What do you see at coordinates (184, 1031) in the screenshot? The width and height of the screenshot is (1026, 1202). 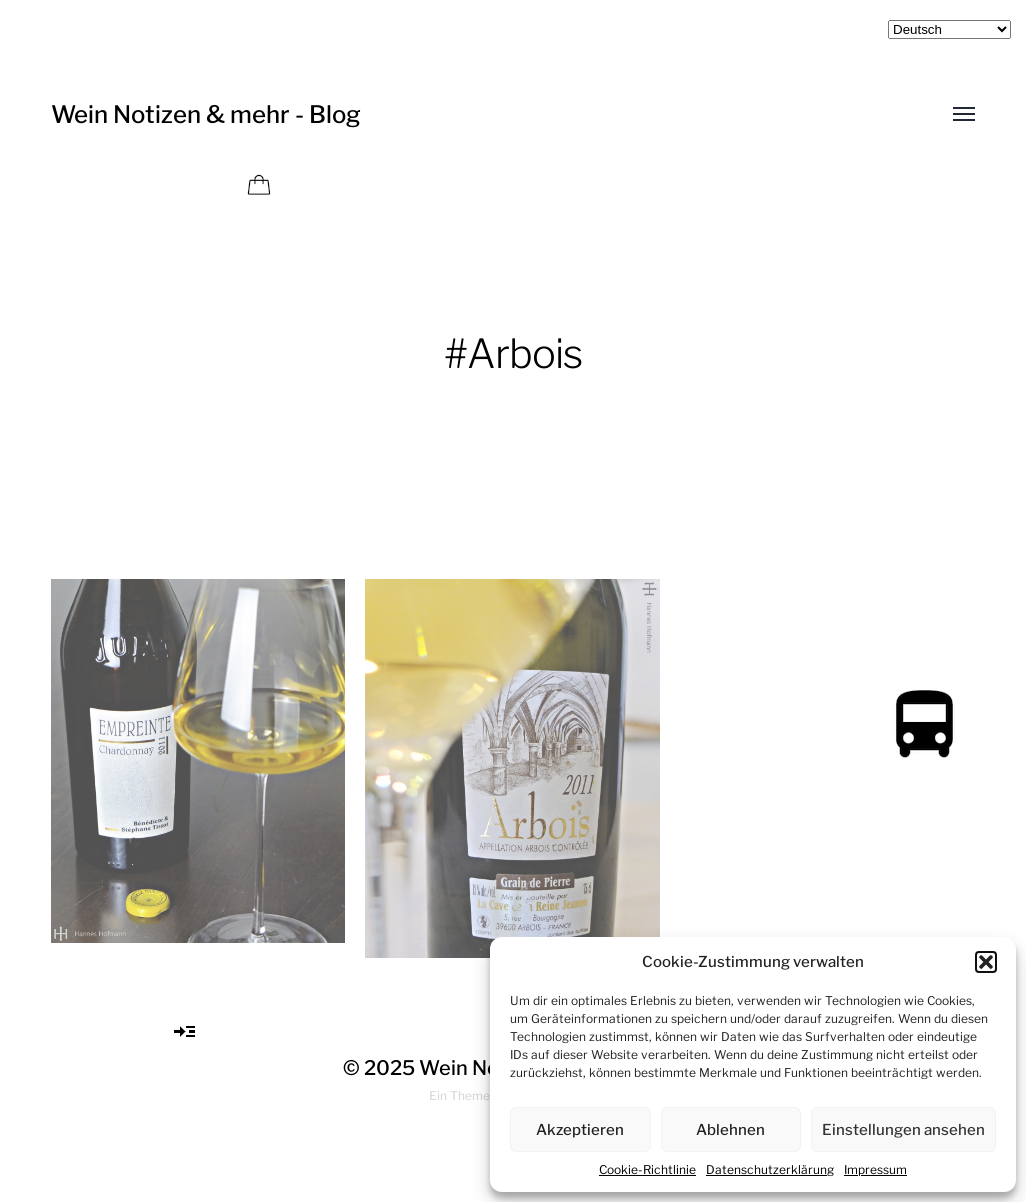 I see `expand to read more content` at bounding box center [184, 1031].